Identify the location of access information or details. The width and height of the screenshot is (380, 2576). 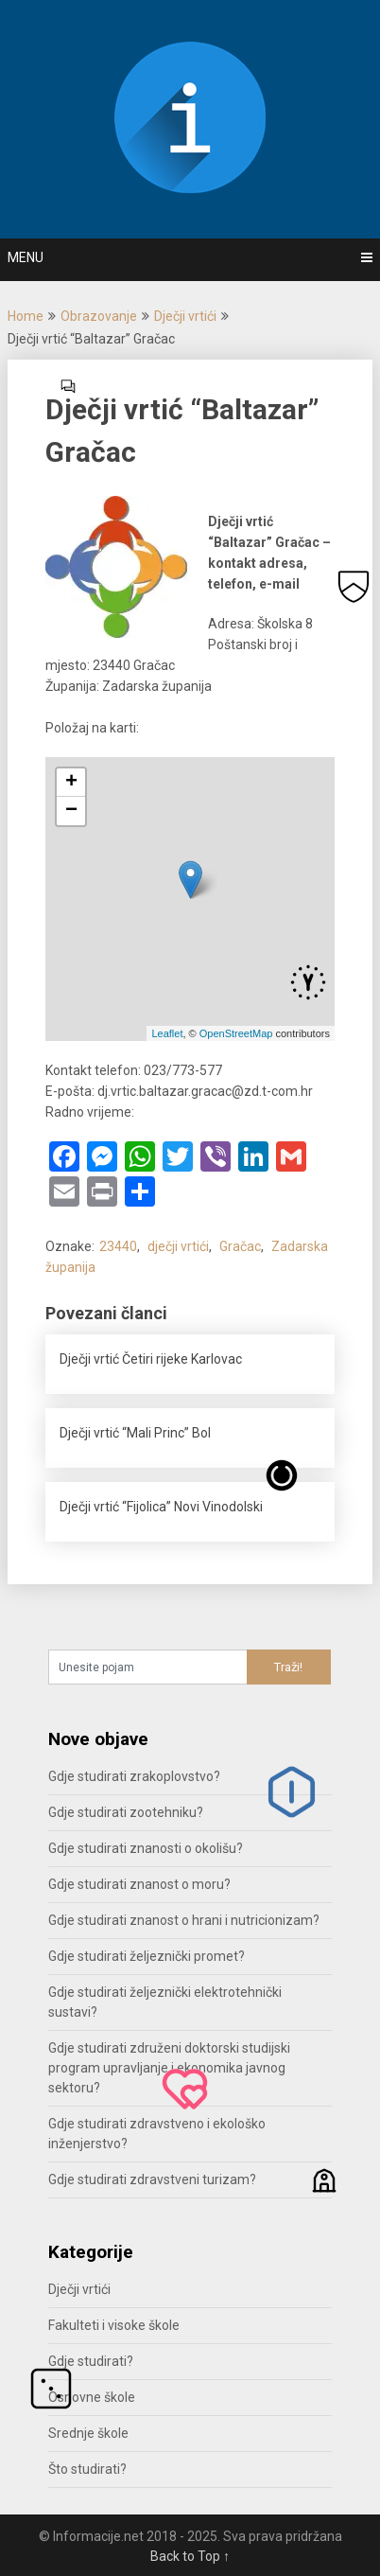
(291, 1791).